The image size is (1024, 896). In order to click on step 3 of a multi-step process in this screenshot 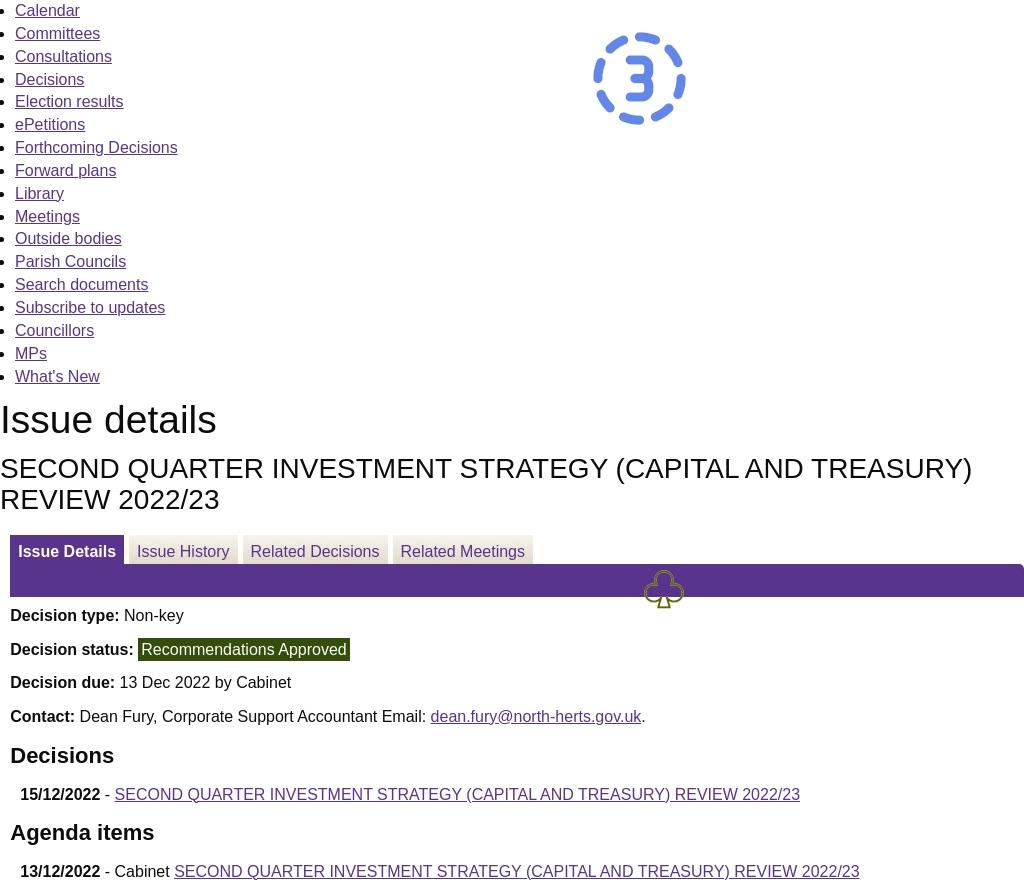, I will do `click(639, 78)`.